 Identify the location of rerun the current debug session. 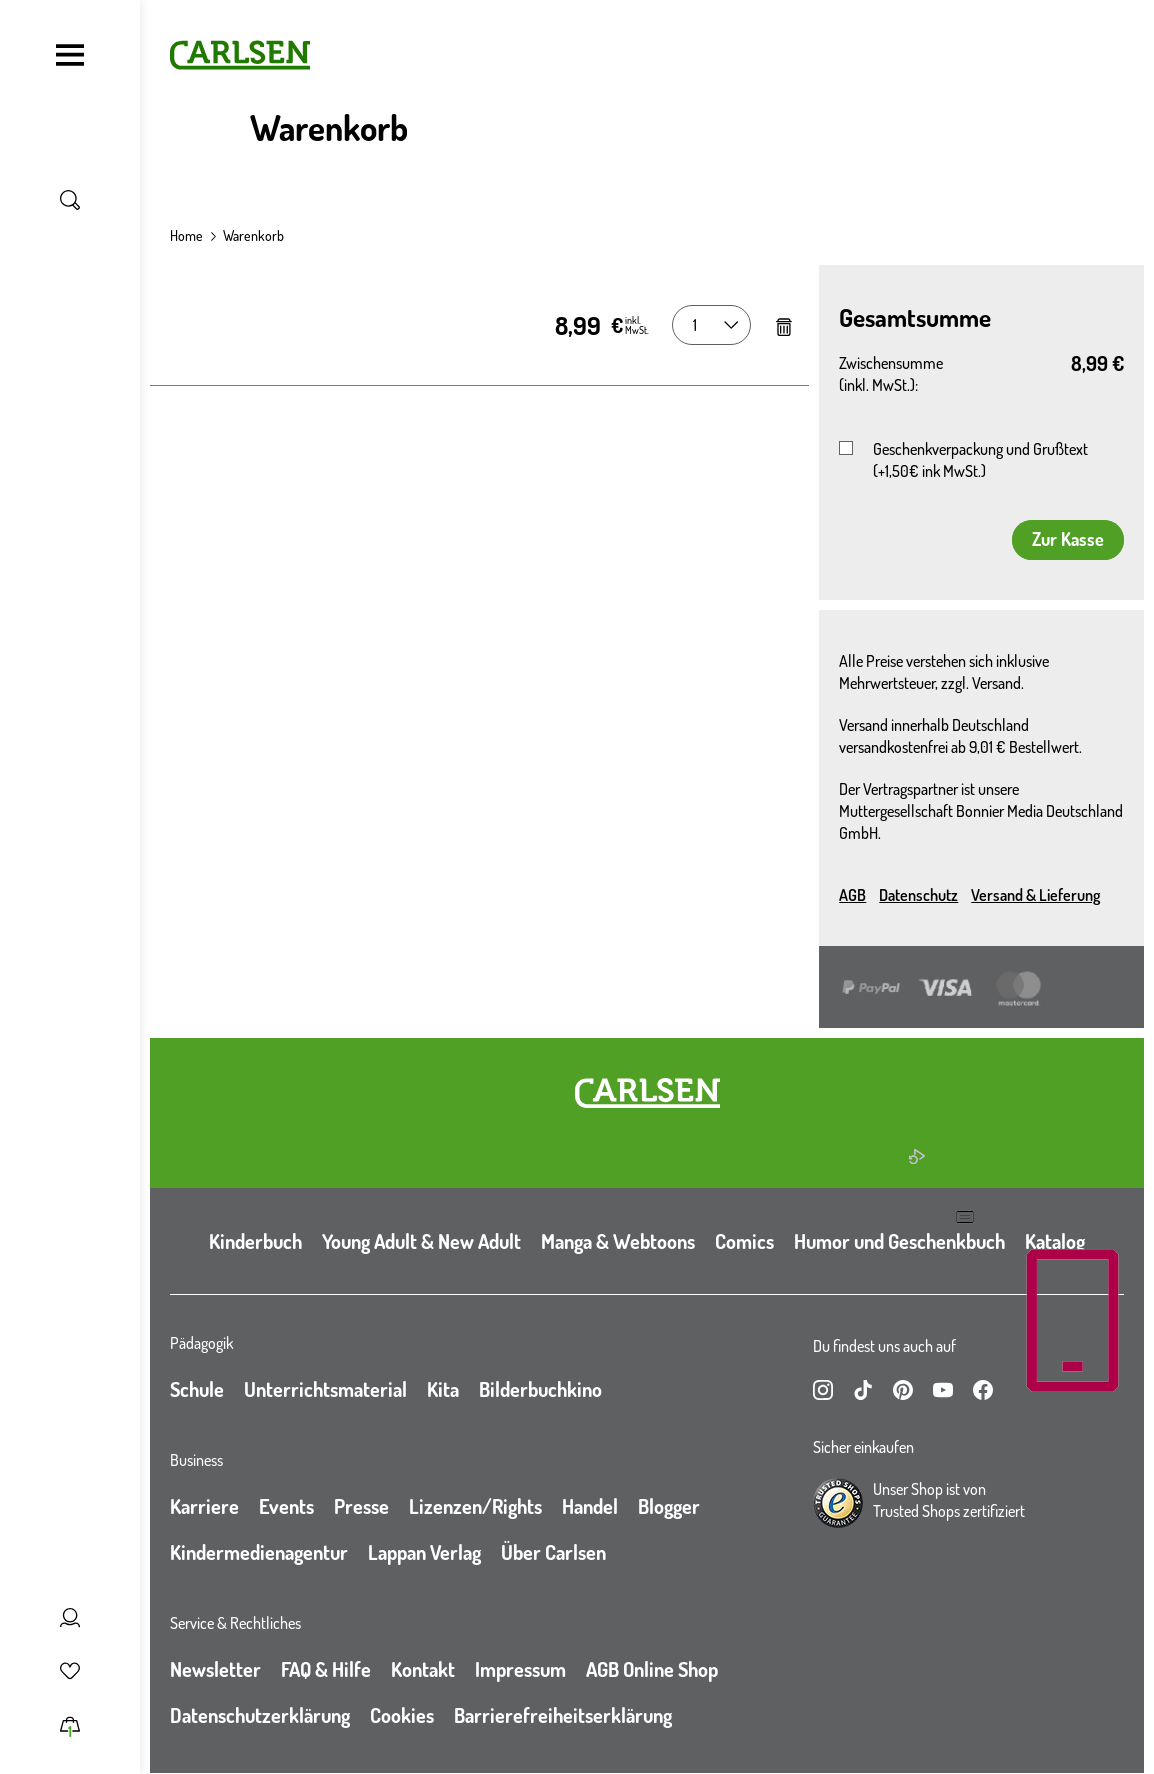
(917, 1155).